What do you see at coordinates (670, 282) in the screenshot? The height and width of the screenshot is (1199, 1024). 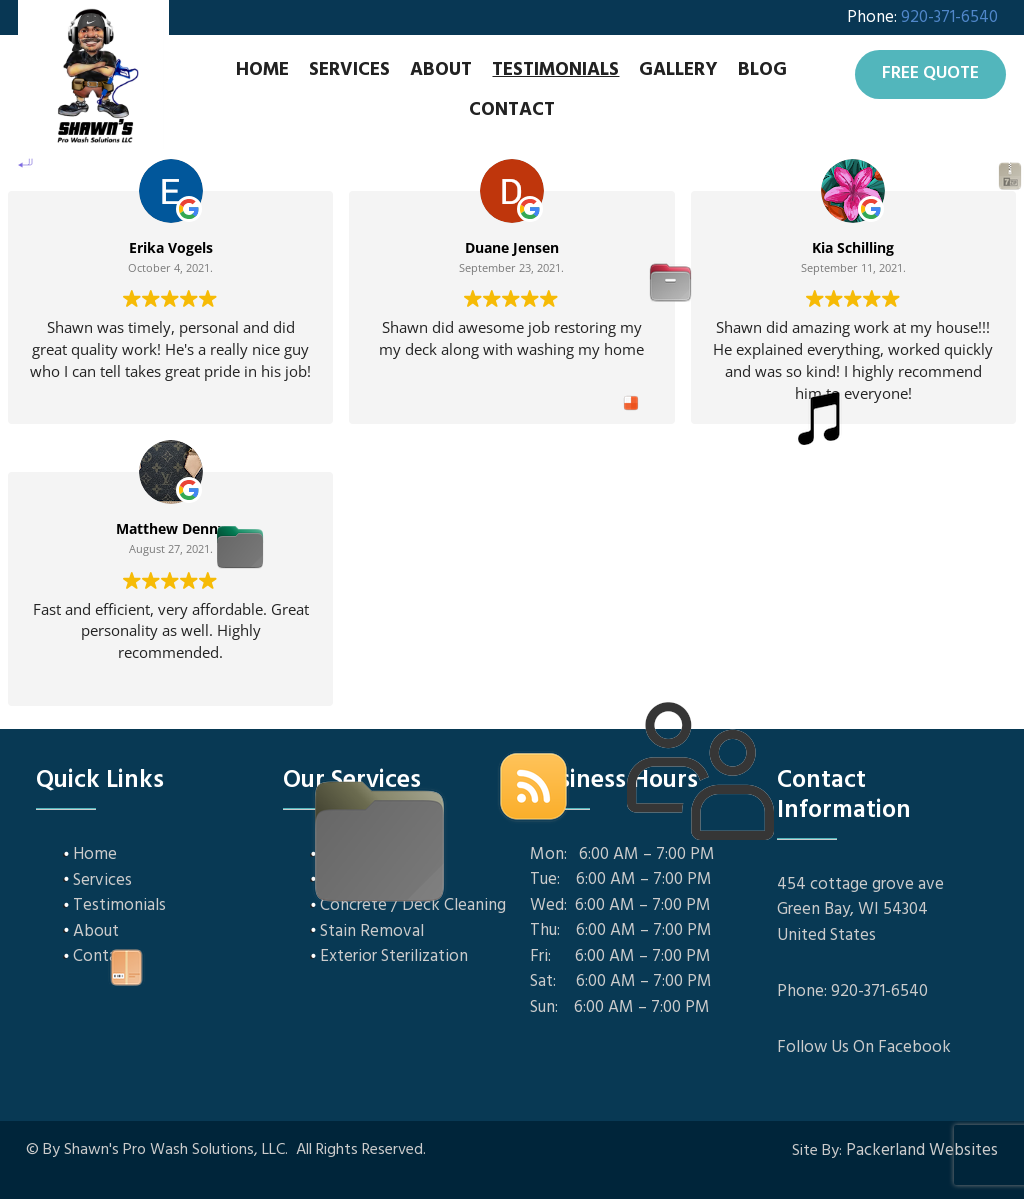 I see `open the file manager application` at bounding box center [670, 282].